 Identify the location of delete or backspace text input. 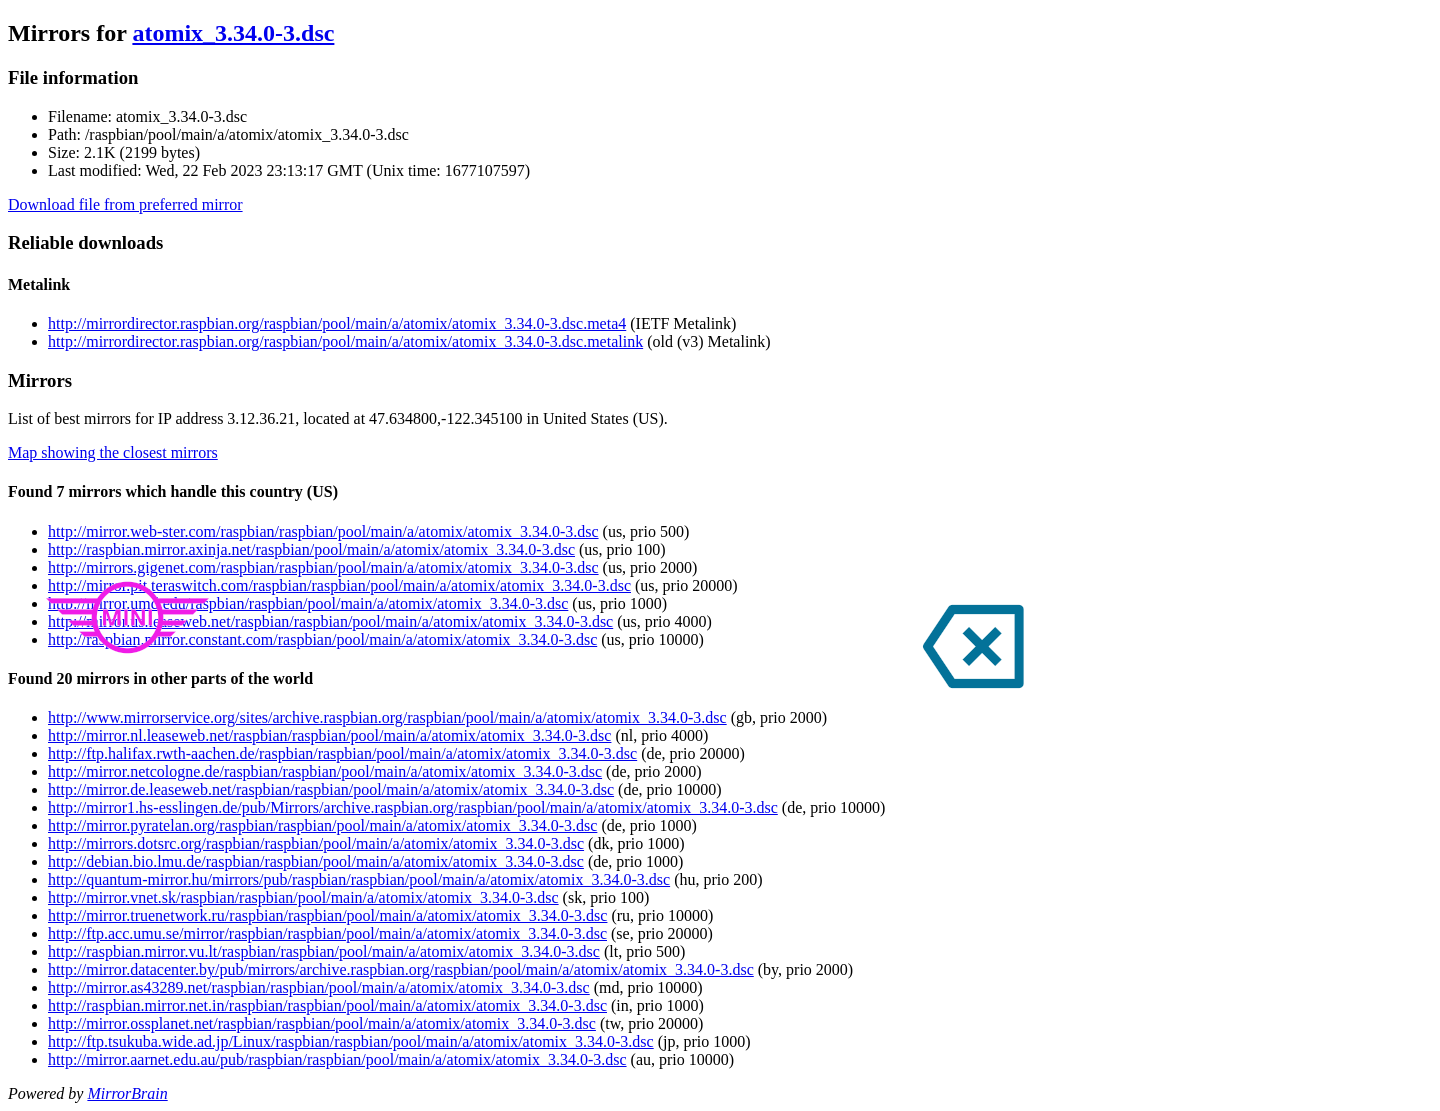
(977, 646).